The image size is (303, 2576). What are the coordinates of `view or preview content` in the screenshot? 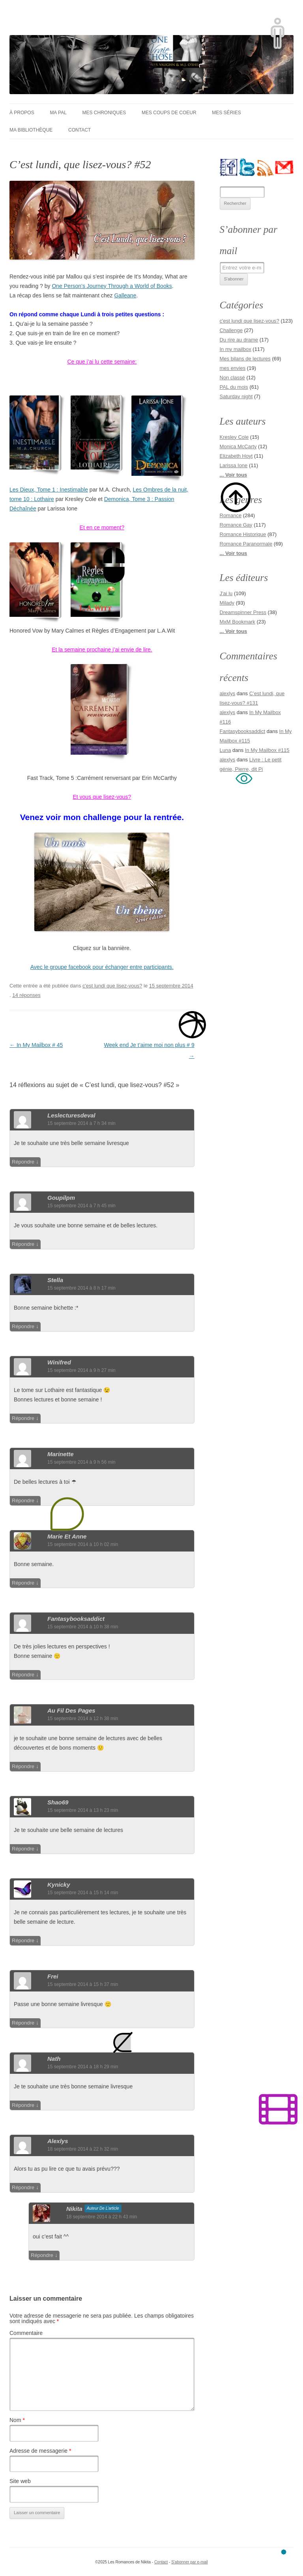 It's located at (244, 778).